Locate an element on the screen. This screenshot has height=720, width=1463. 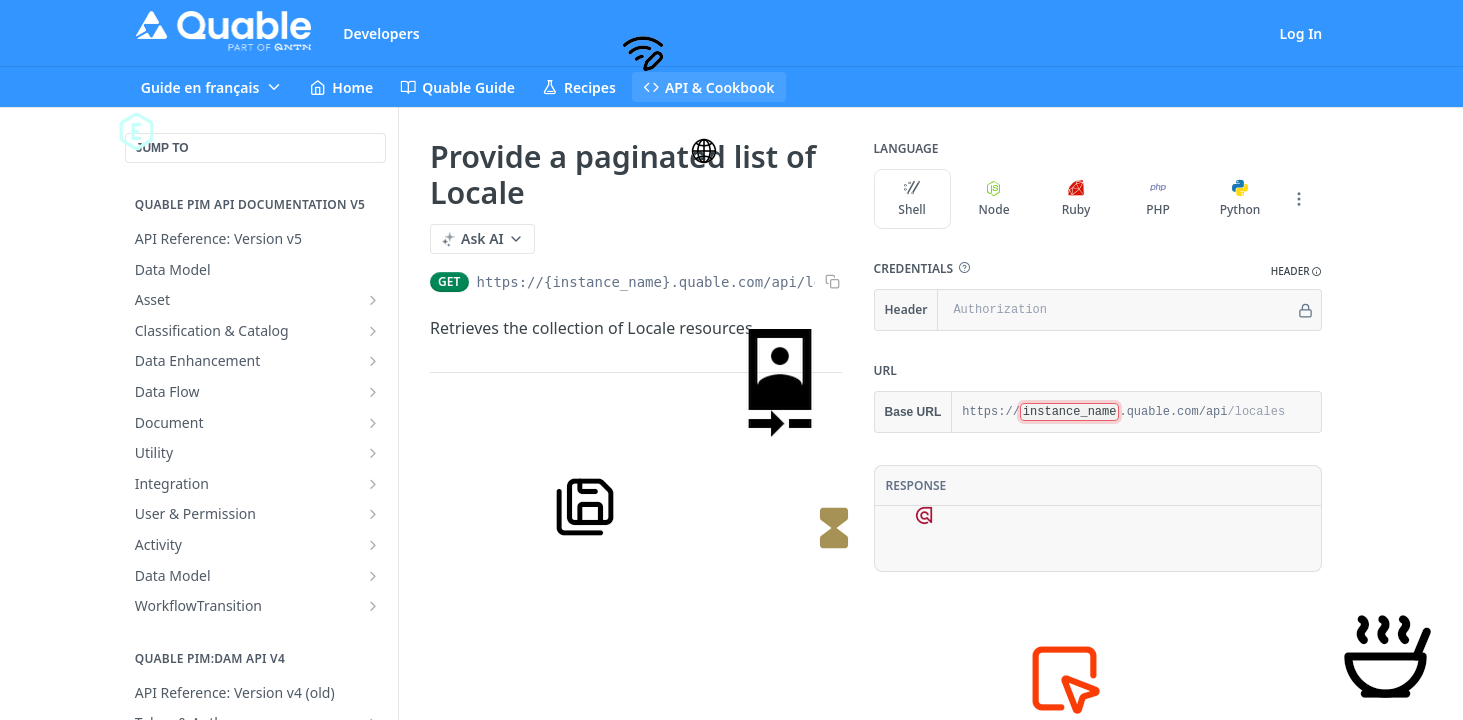
edit or rename wifi network settings is located at coordinates (643, 51).